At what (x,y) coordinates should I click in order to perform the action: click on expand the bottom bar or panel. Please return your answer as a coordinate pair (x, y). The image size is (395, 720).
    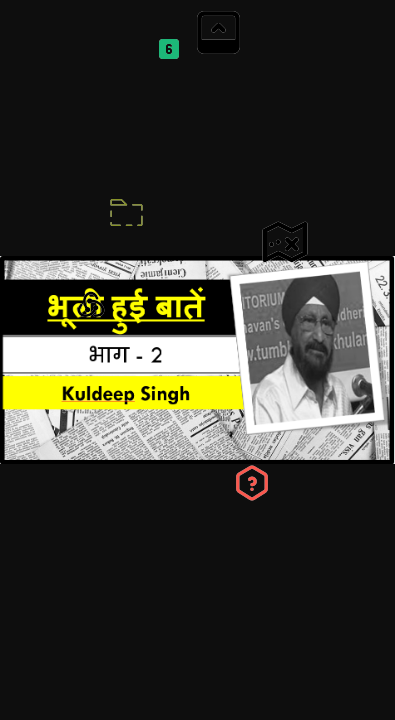
    Looking at the image, I should click on (218, 32).